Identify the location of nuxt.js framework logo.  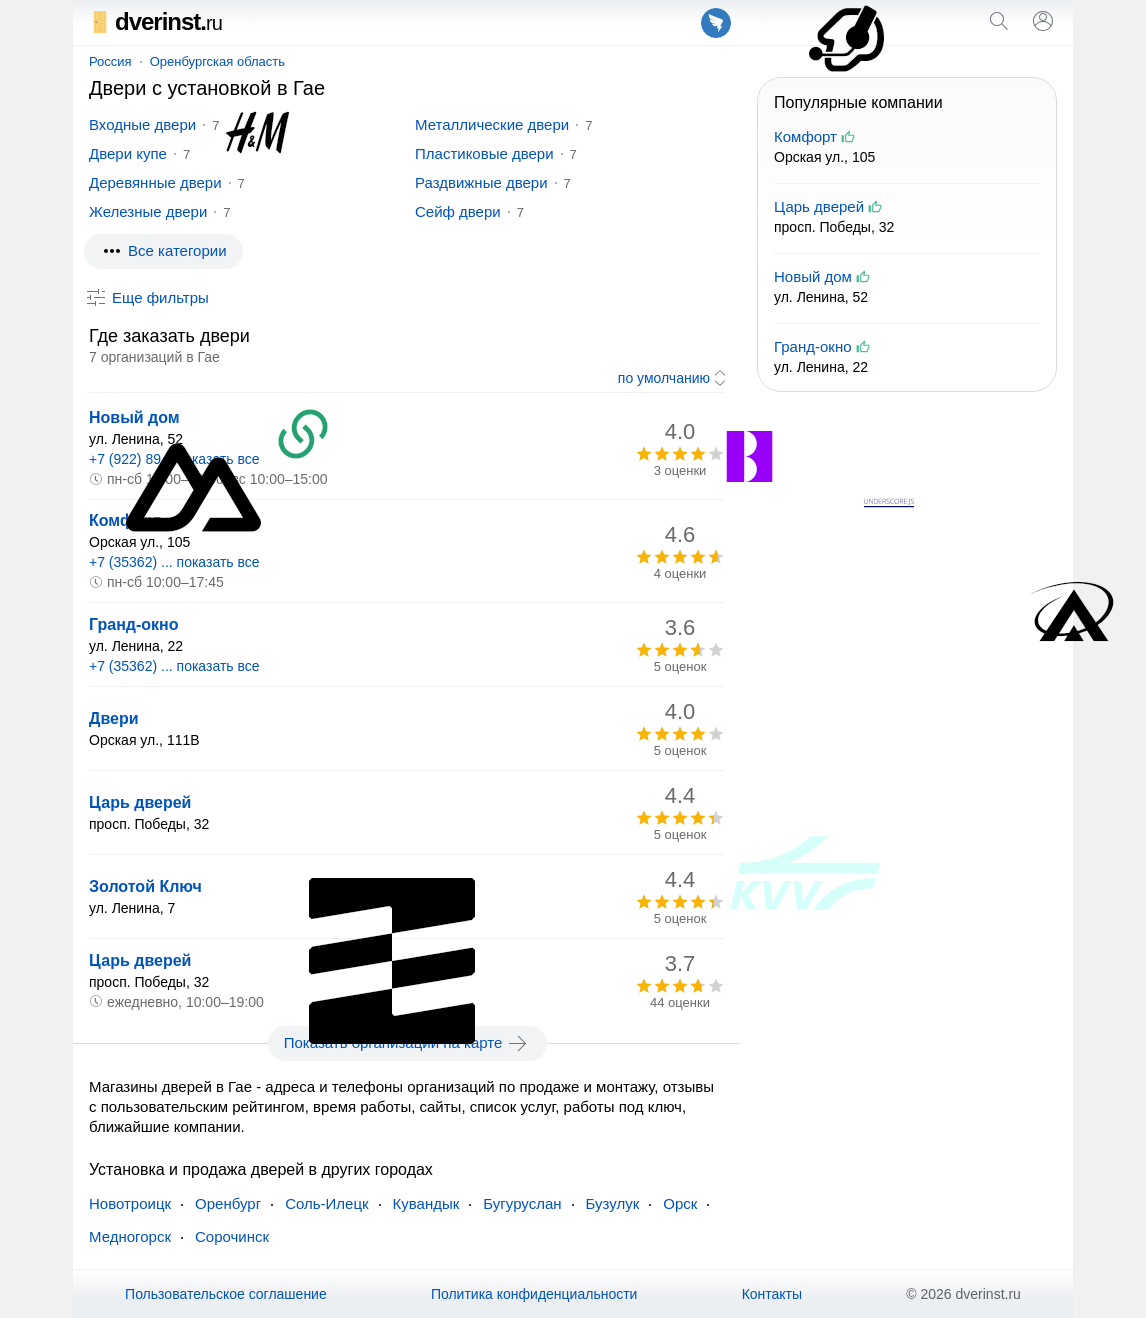
(193, 487).